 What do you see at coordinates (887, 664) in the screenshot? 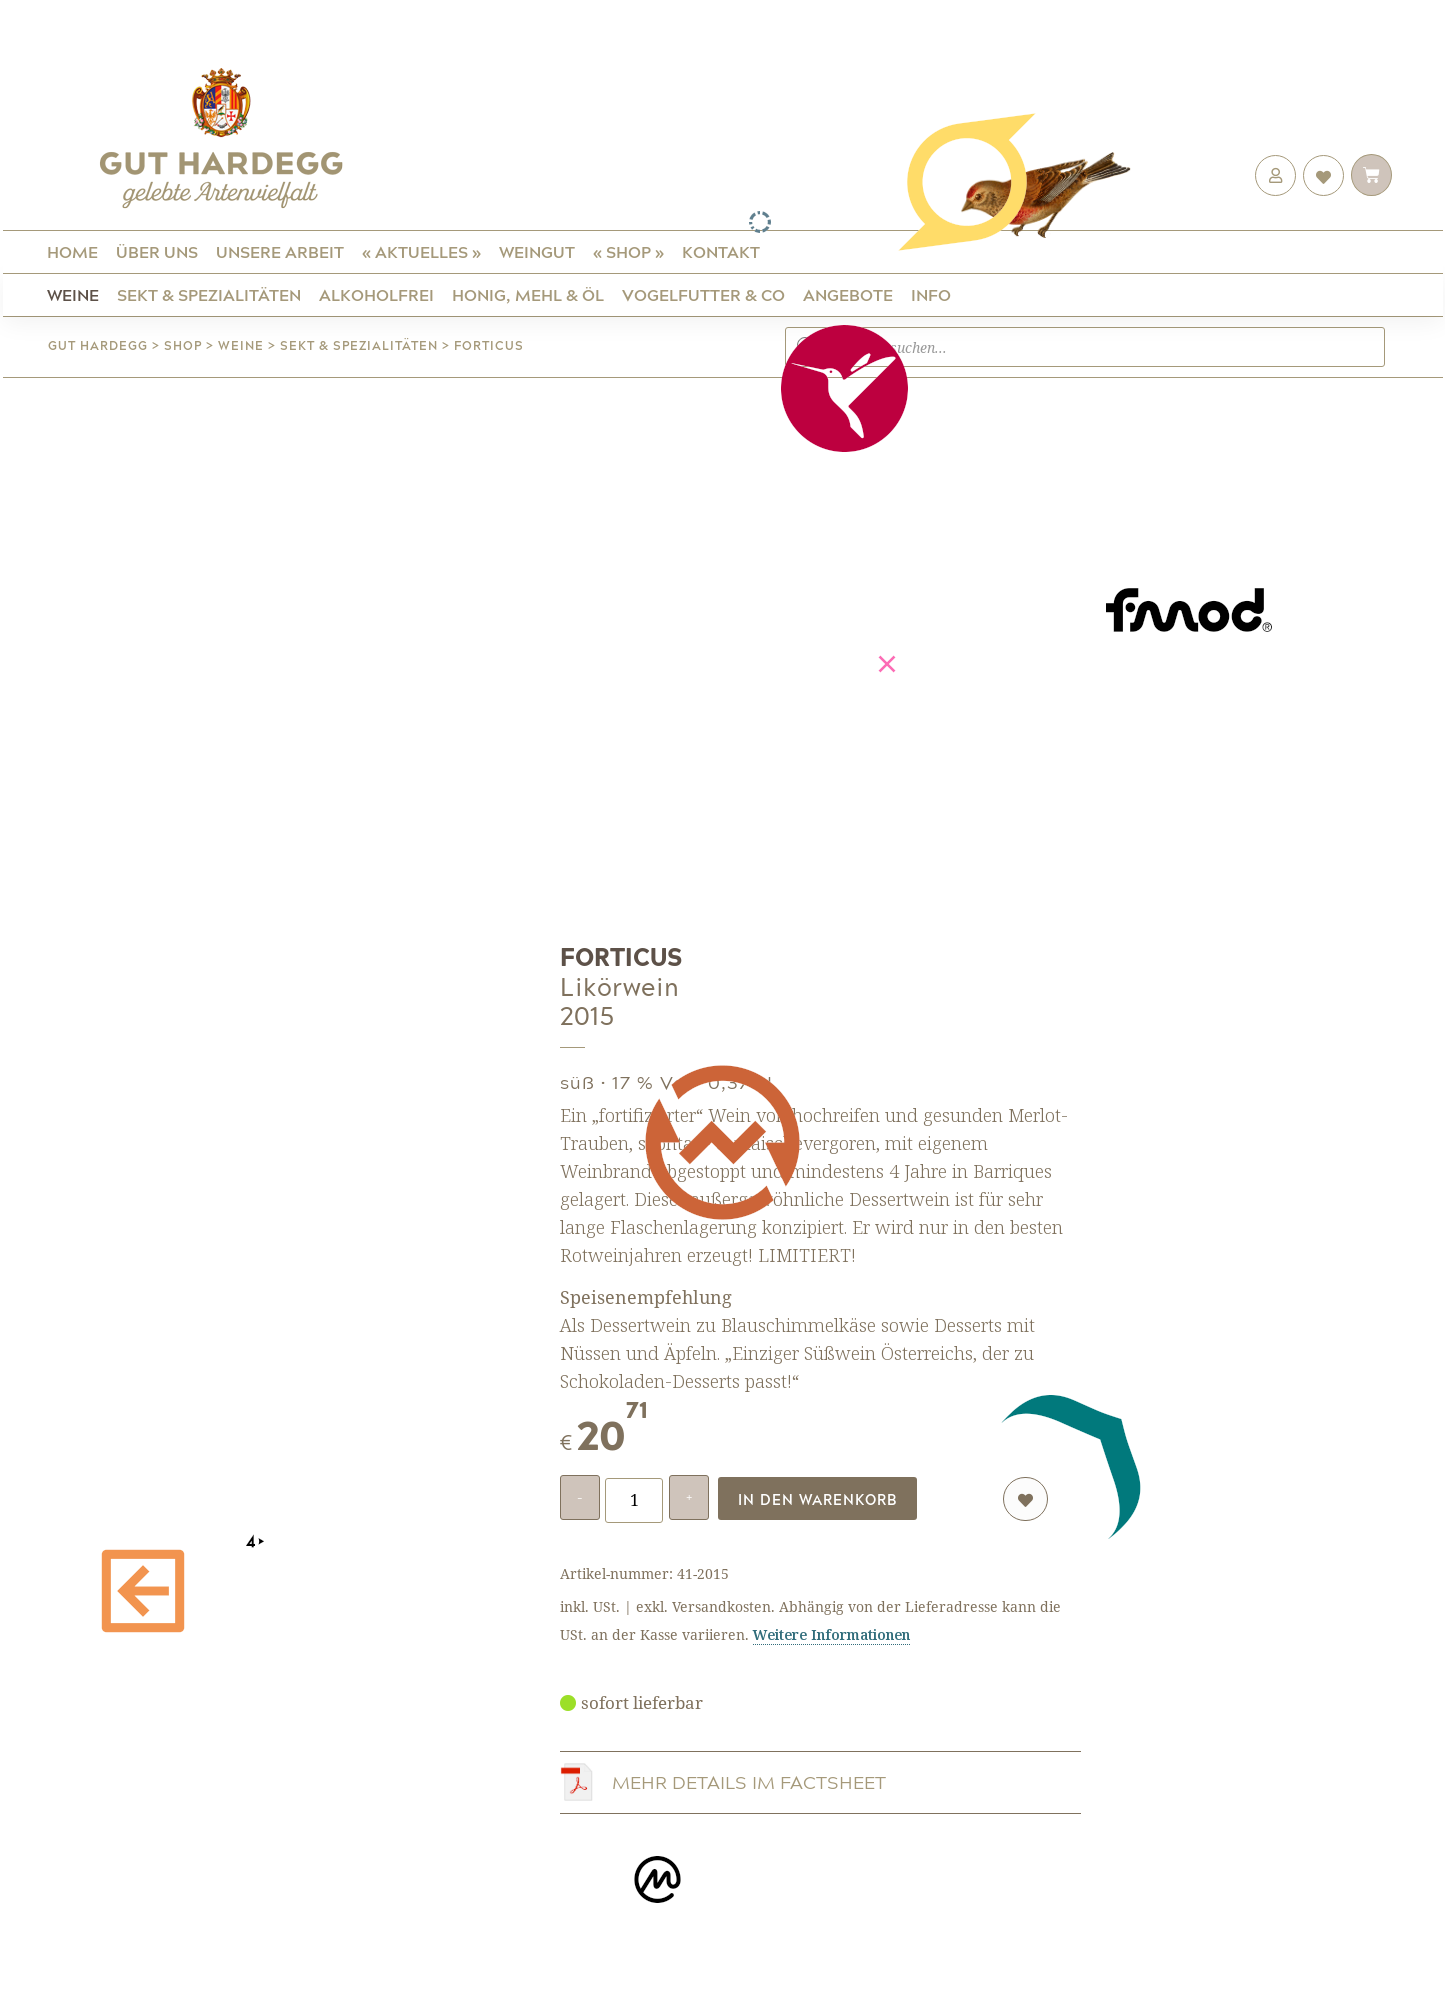
I see `close the current window or dialog` at bounding box center [887, 664].